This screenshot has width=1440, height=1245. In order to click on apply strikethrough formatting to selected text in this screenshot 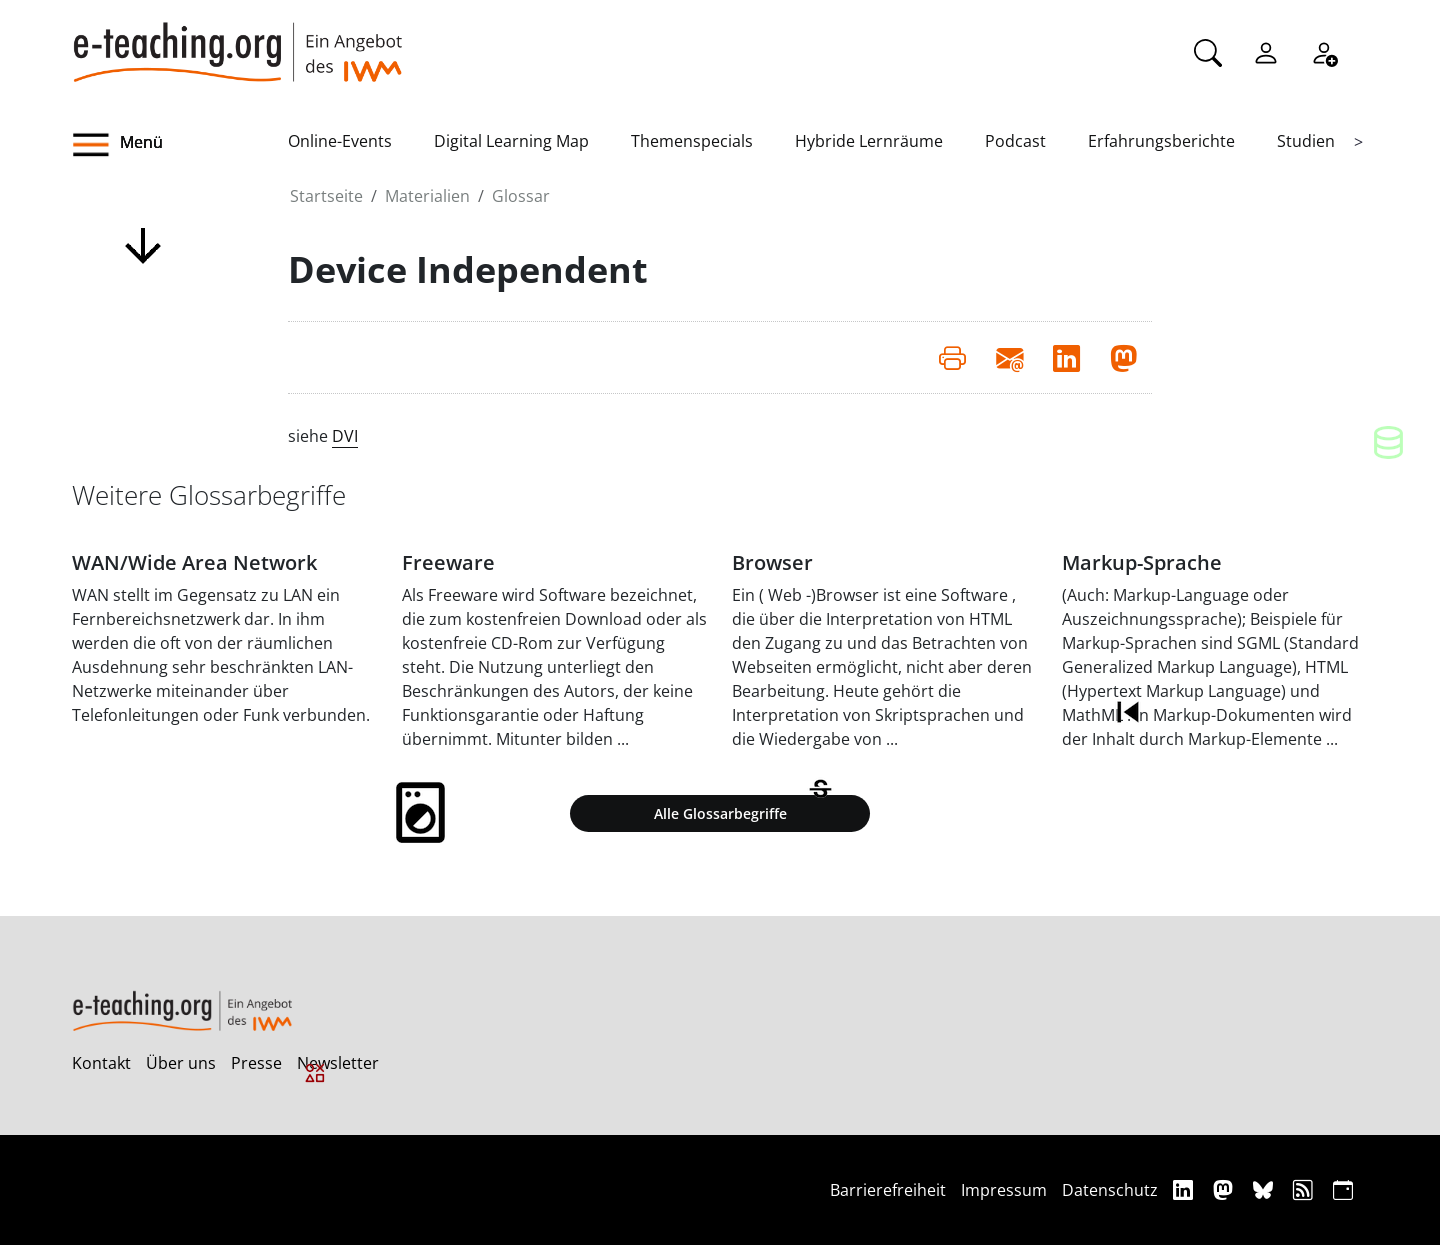, I will do `click(820, 790)`.